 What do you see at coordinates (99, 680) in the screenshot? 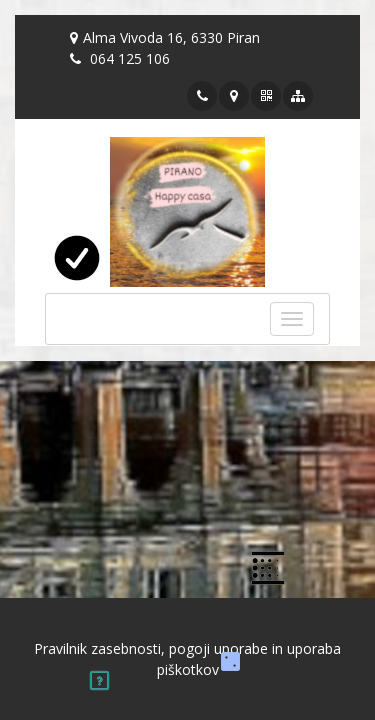
I see `access help or support options` at bounding box center [99, 680].